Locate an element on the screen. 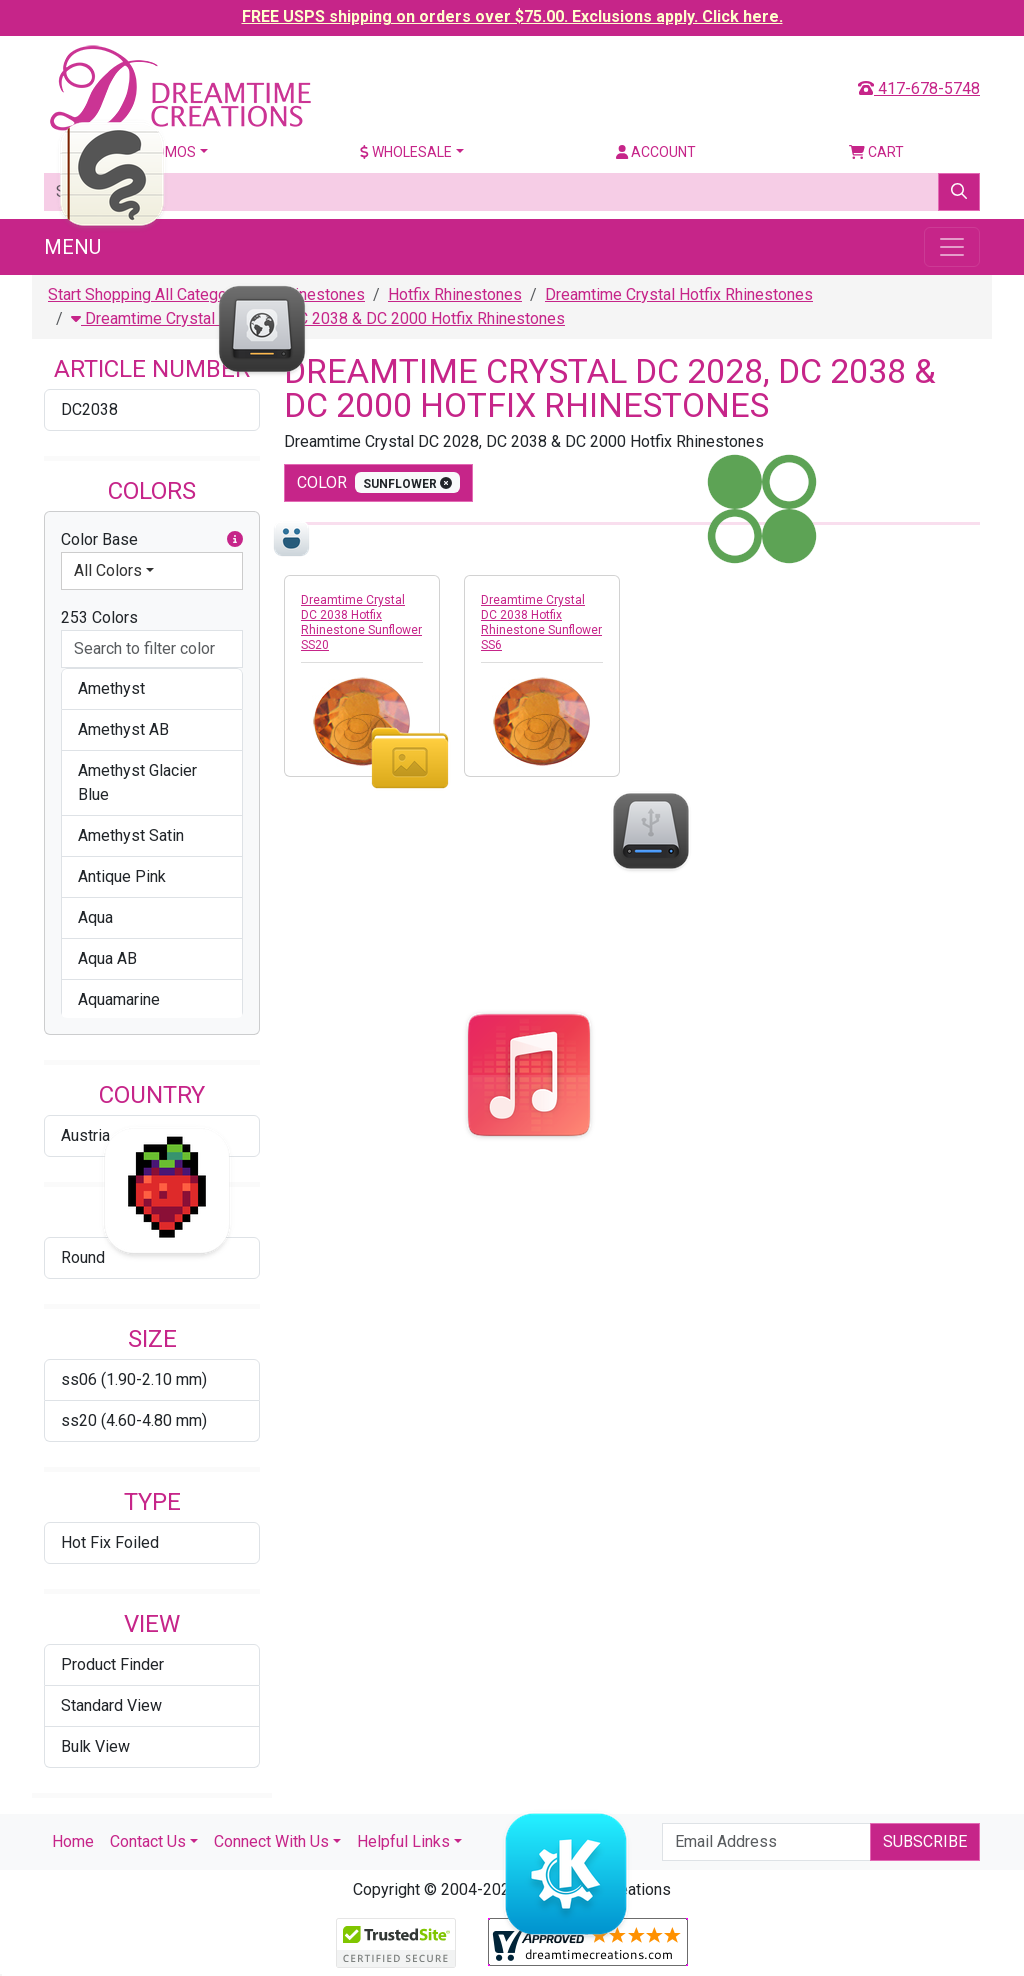 This screenshot has width=1024, height=1976. open the Celeste app is located at coordinates (167, 1191).